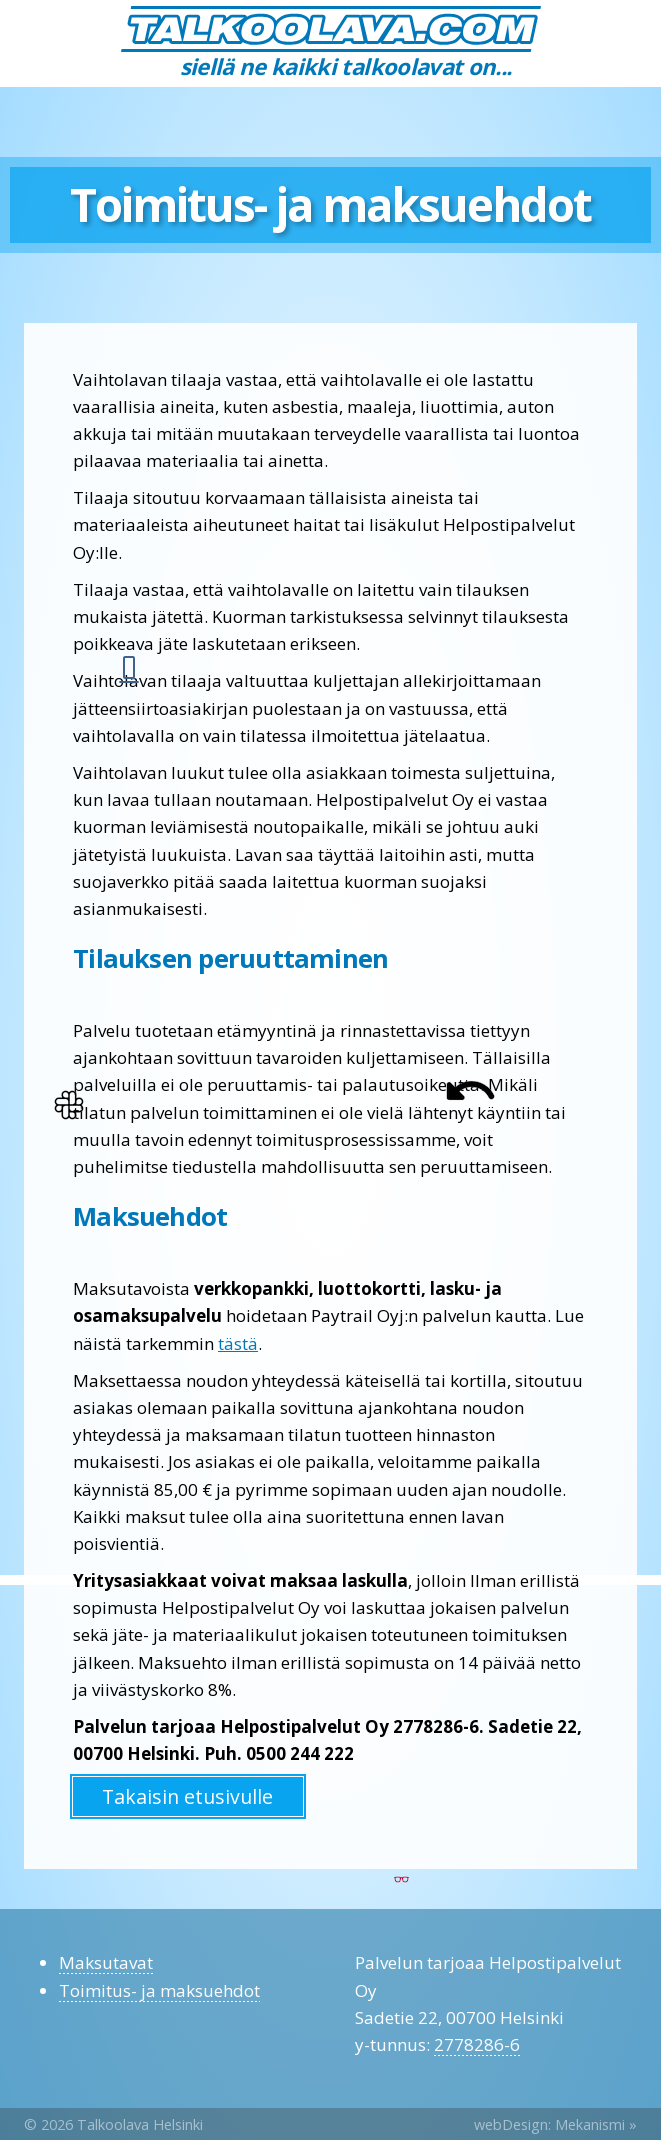 The width and height of the screenshot is (661, 2141). I want to click on open slack, so click(69, 1105).